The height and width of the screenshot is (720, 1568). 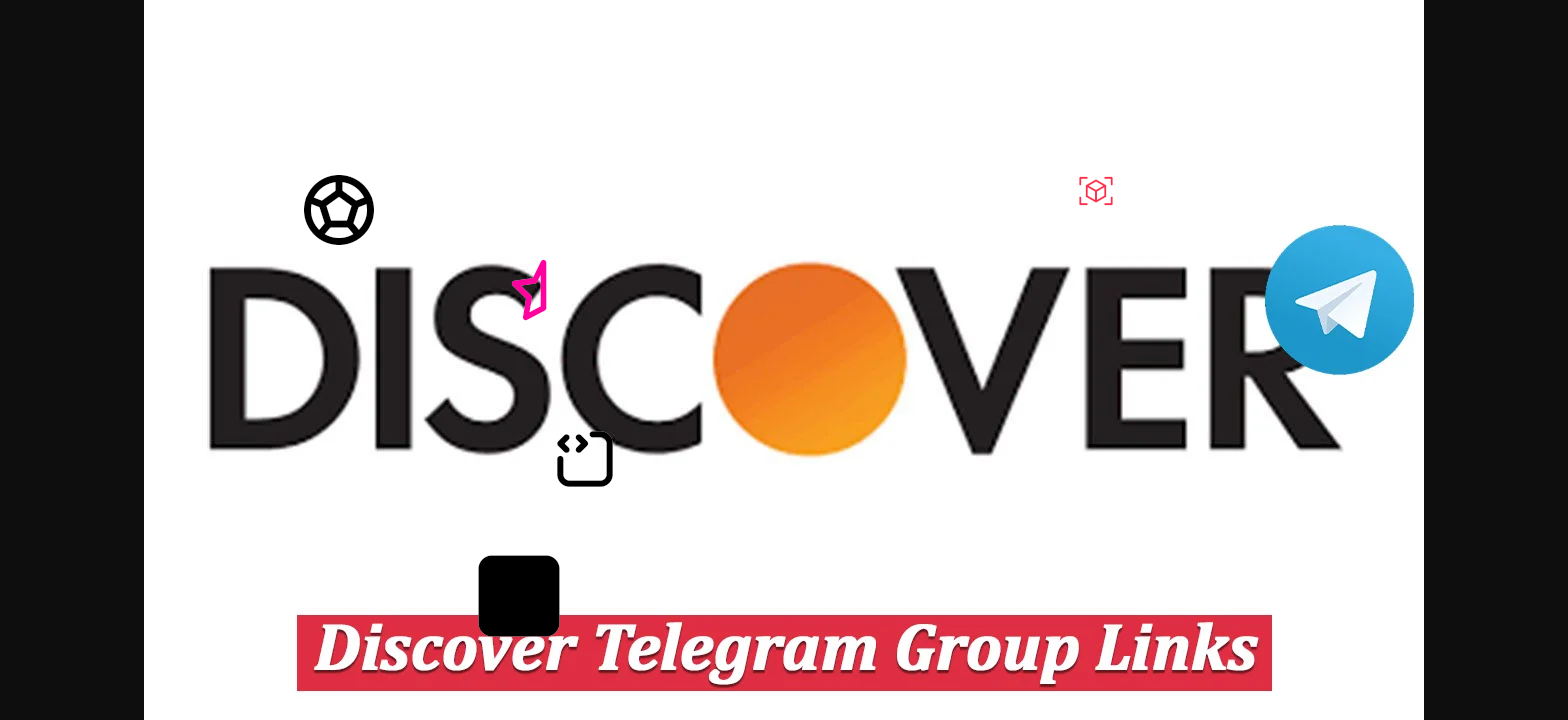 I want to click on scan or capture a 3D object, so click(x=1096, y=191).